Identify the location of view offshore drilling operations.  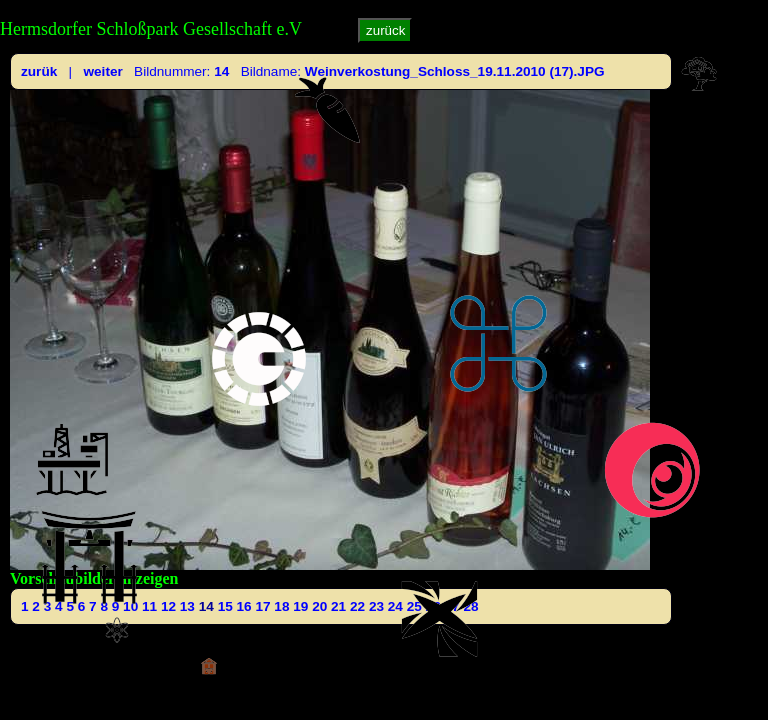
(72, 459).